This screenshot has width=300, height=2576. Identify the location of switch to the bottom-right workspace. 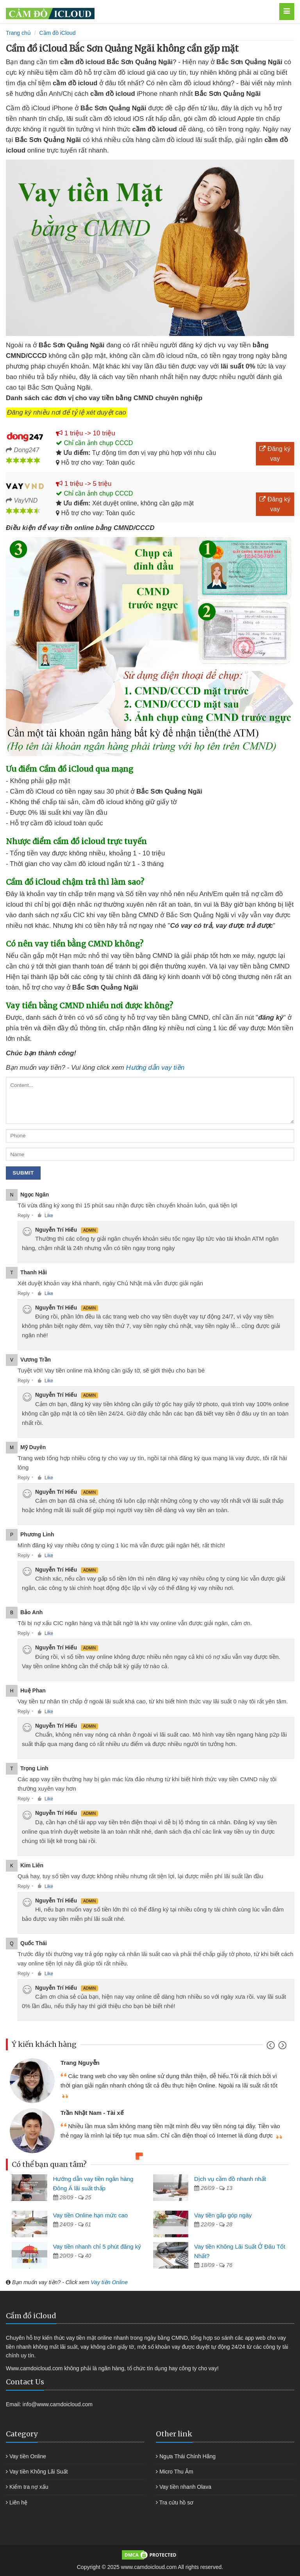
(139, 2156).